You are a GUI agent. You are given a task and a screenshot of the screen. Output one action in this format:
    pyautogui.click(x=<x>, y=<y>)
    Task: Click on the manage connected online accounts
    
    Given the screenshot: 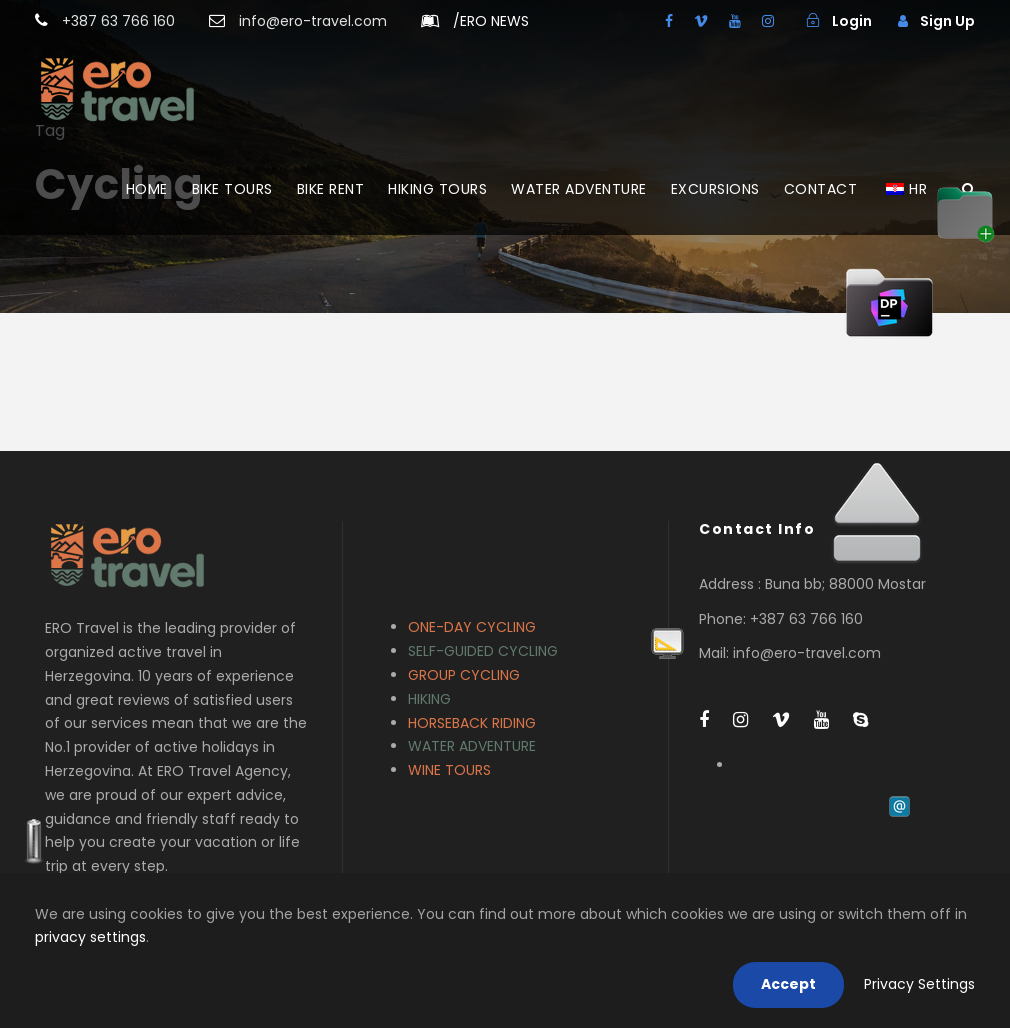 What is the action you would take?
    pyautogui.click(x=899, y=806)
    